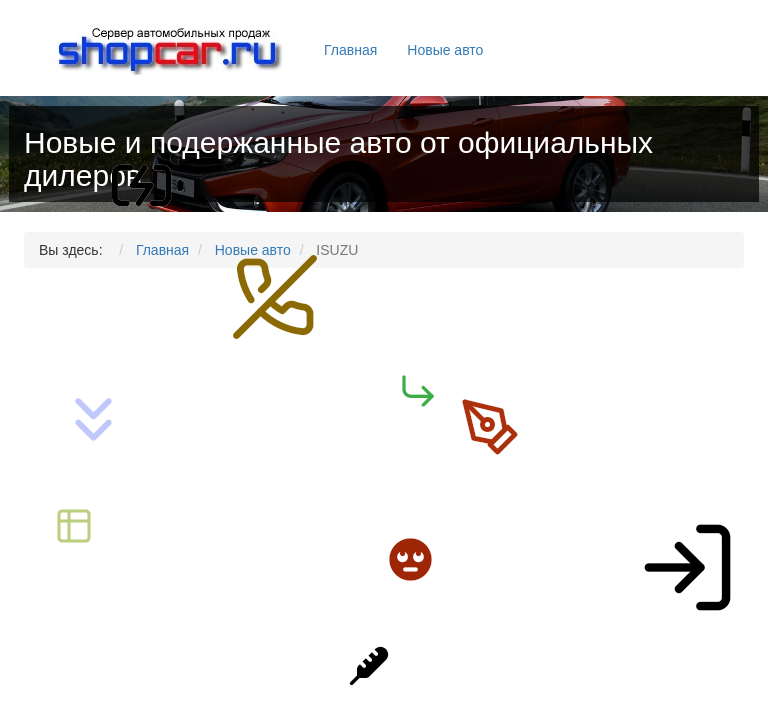 Image resolution: width=768 pixels, height=720 pixels. What do you see at coordinates (74, 526) in the screenshot?
I see `view data in table format` at bounding box center [74, 526].